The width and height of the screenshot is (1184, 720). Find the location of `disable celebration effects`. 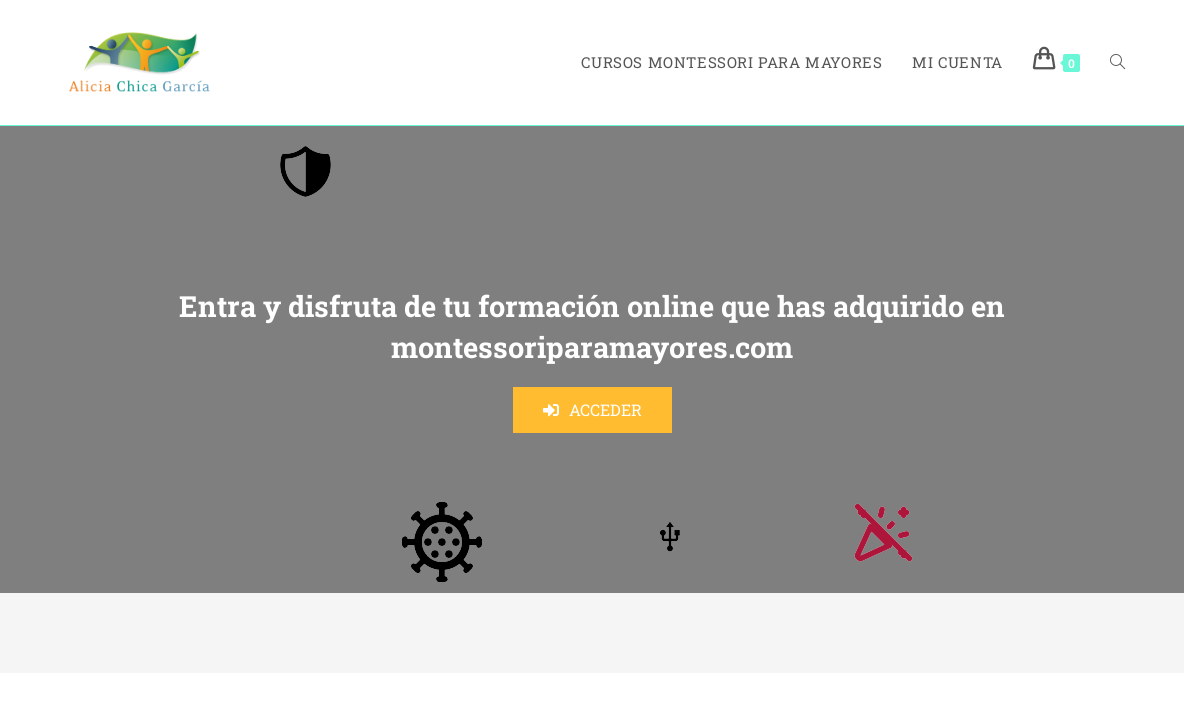

disable celebration effects is located at coordinates (883, 532).